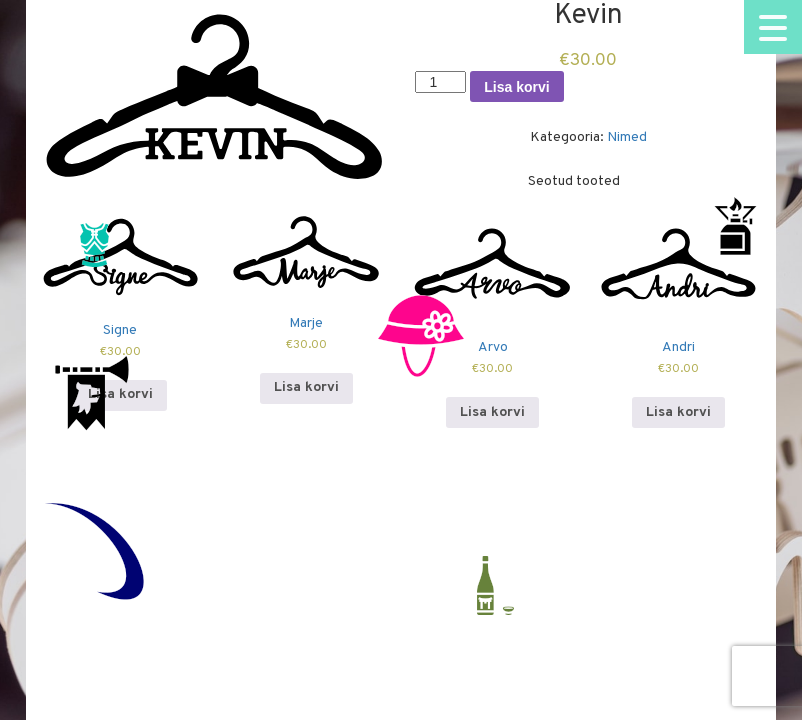  What do you see at coordinates (92, 393) in the screenshot?
I see `announce a new achievement or milestone` at bounding box center [92, 393].